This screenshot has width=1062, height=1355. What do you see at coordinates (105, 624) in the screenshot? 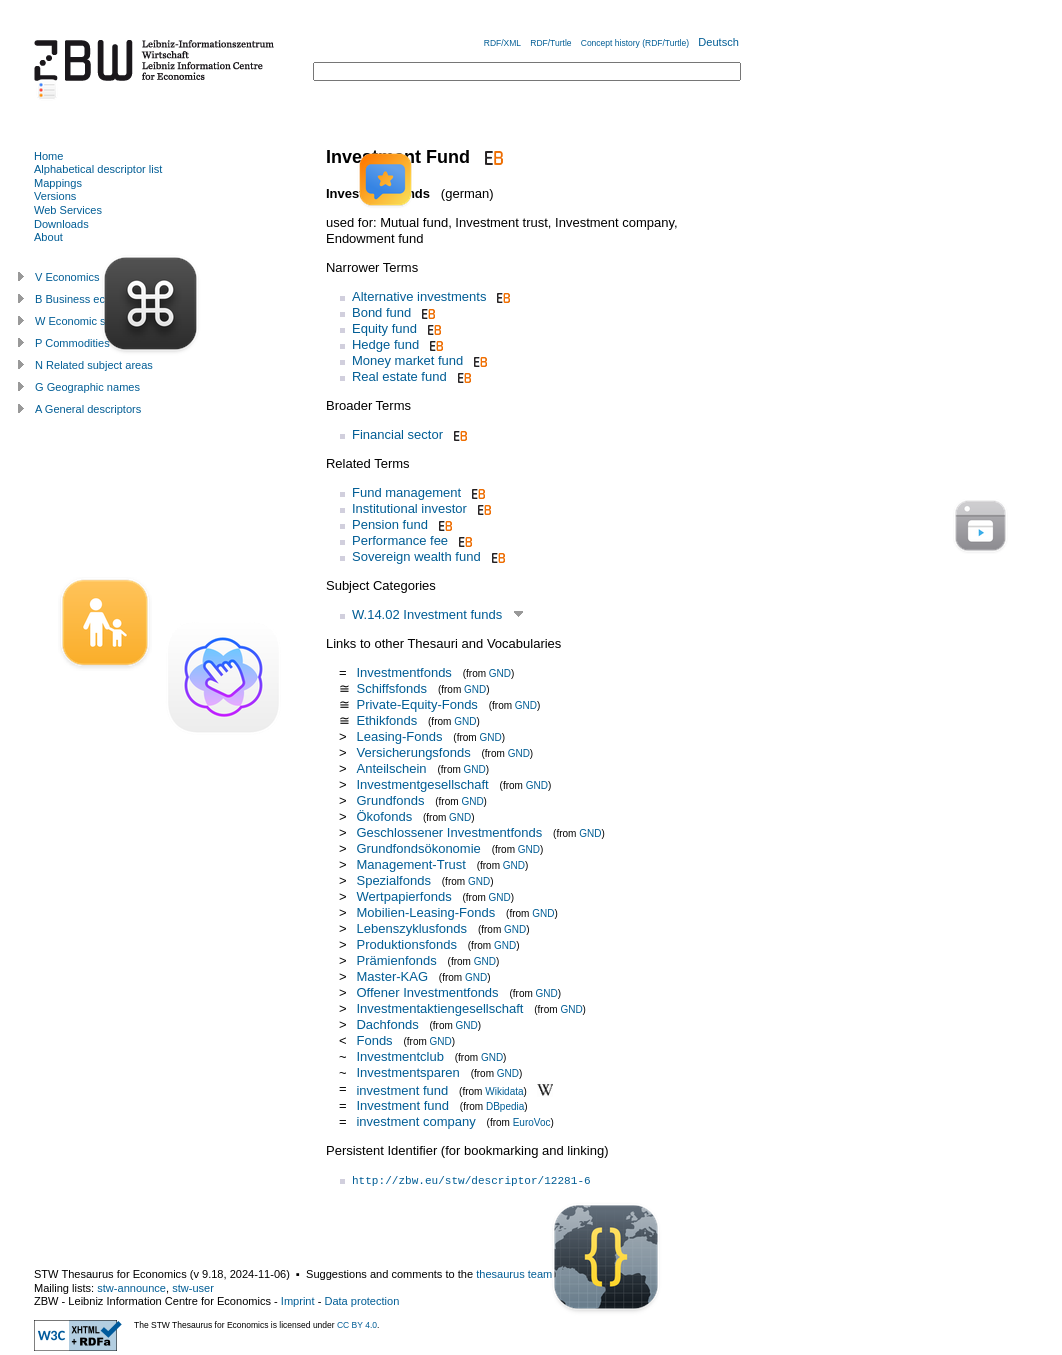
I see `access parental controls settings` at bounding box center [105, 624].